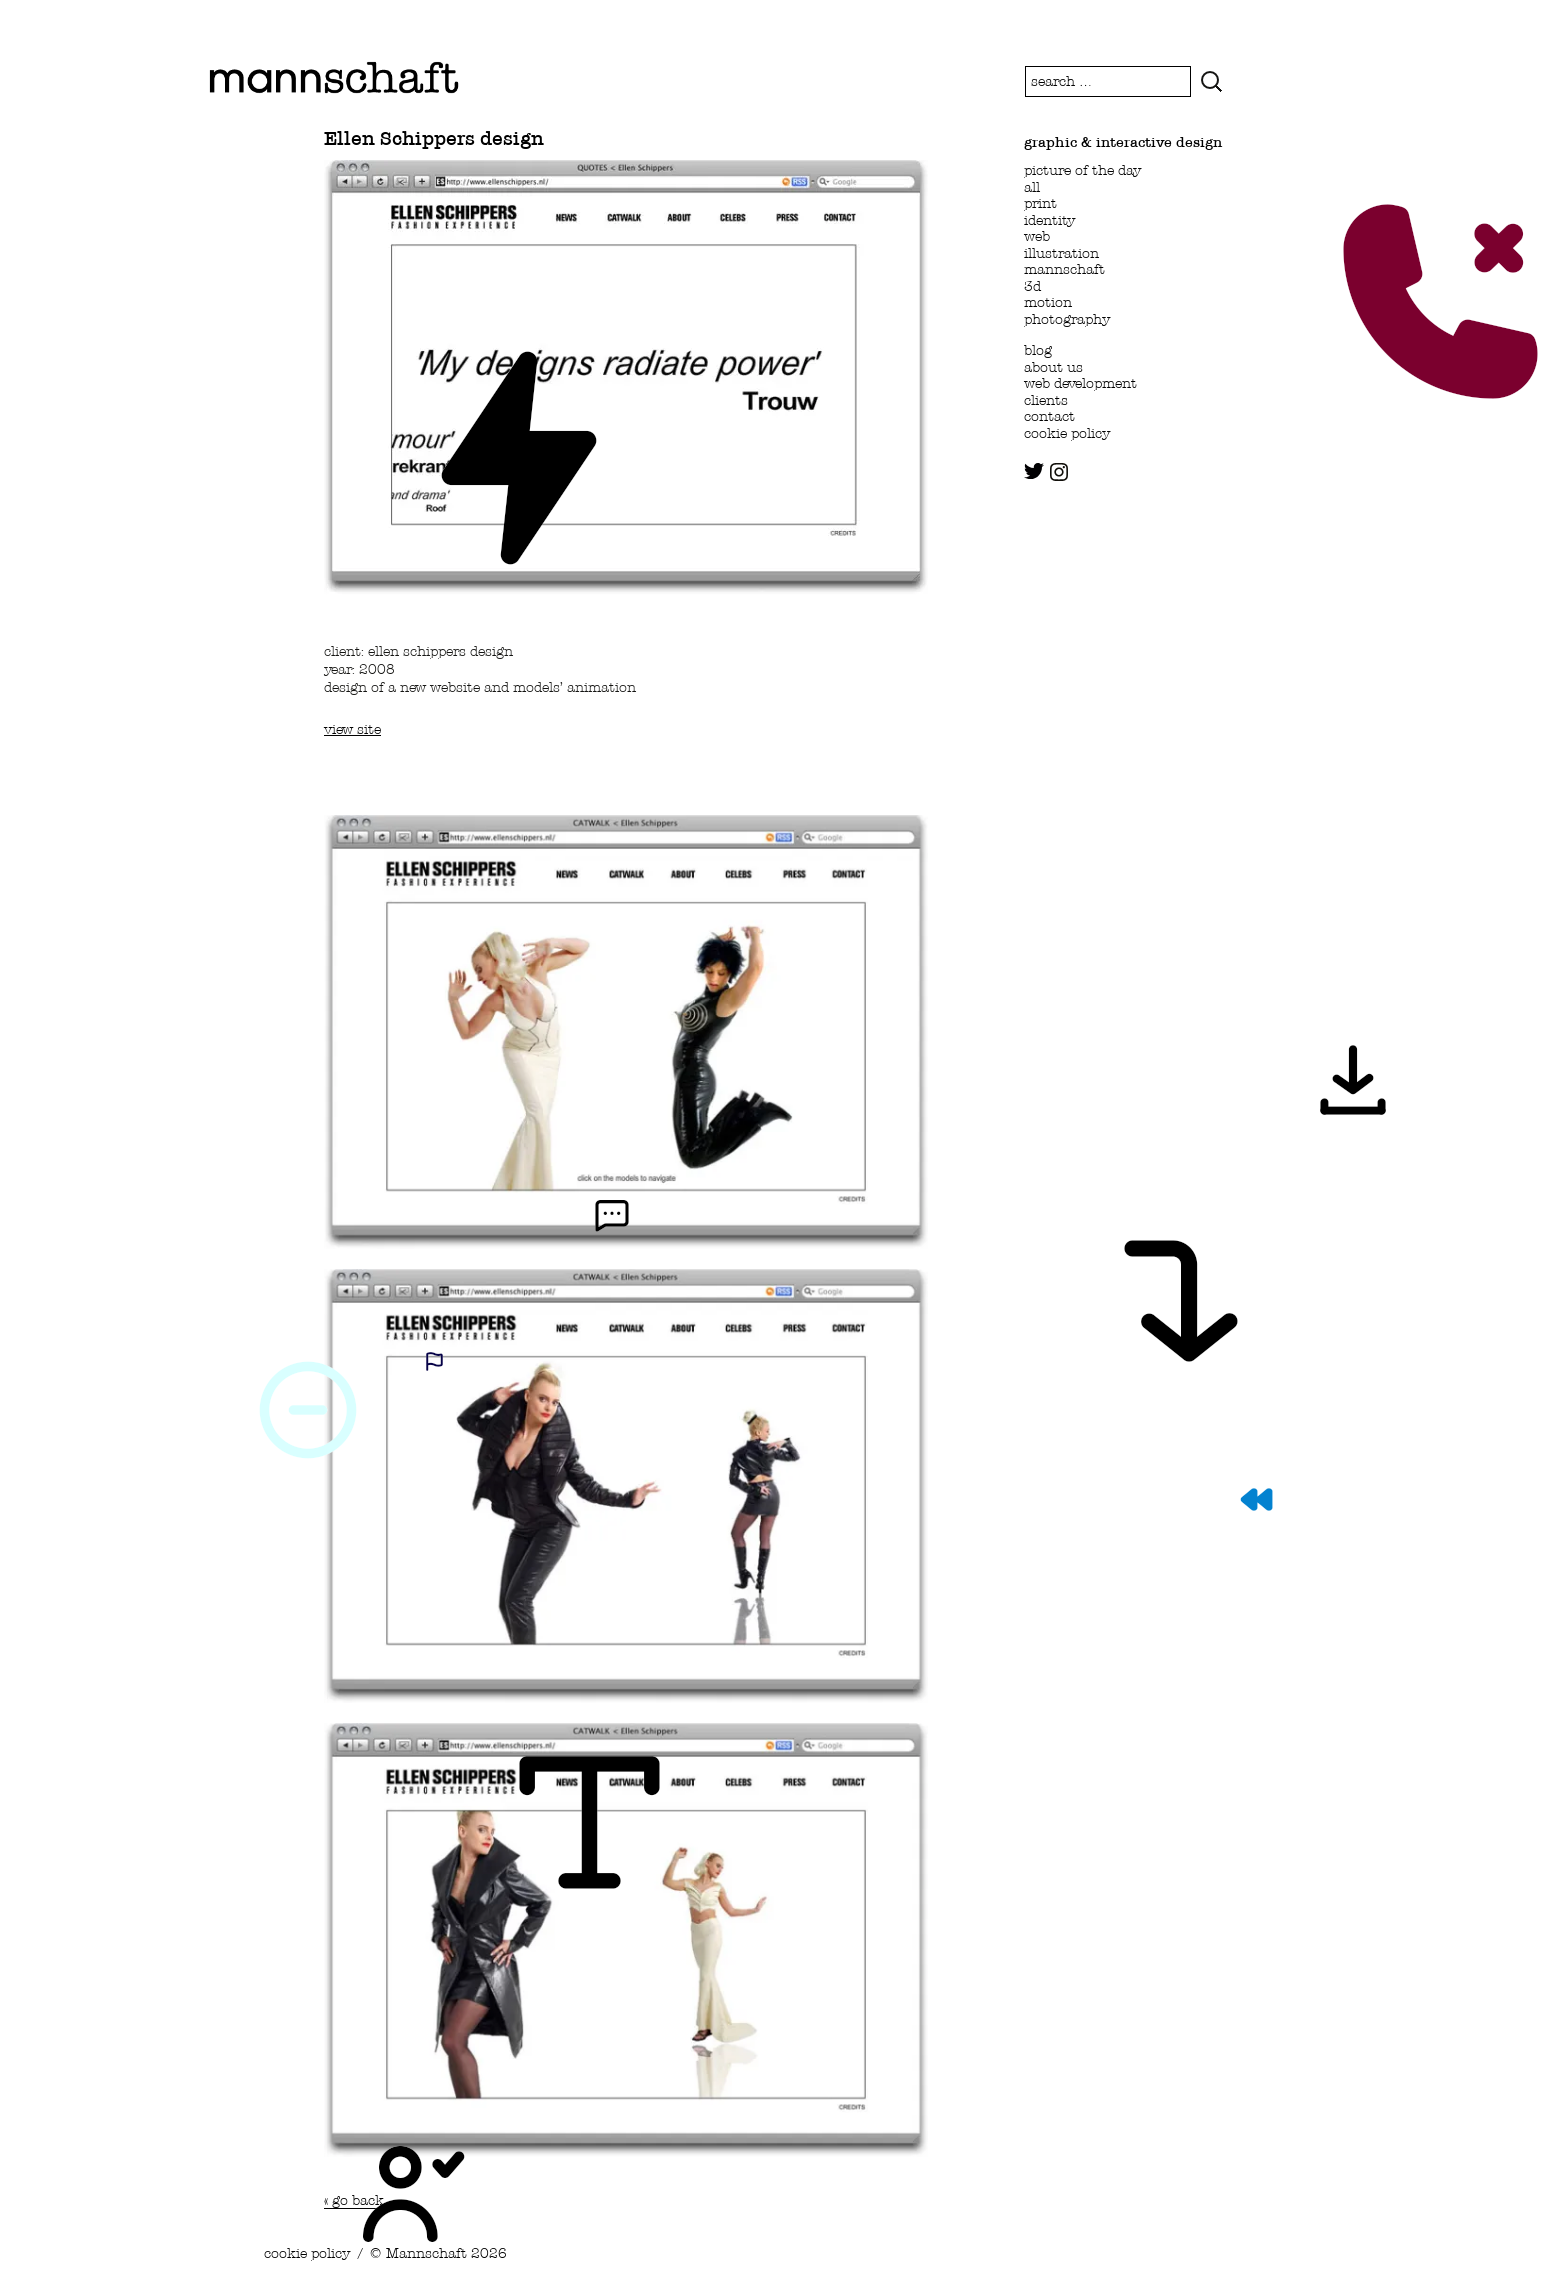 This screenshot has height=2292, width=1568. Describe the element at coordinates (1181, 1297) in the screenshot. I see `navigate to the next line or section below` at that location.